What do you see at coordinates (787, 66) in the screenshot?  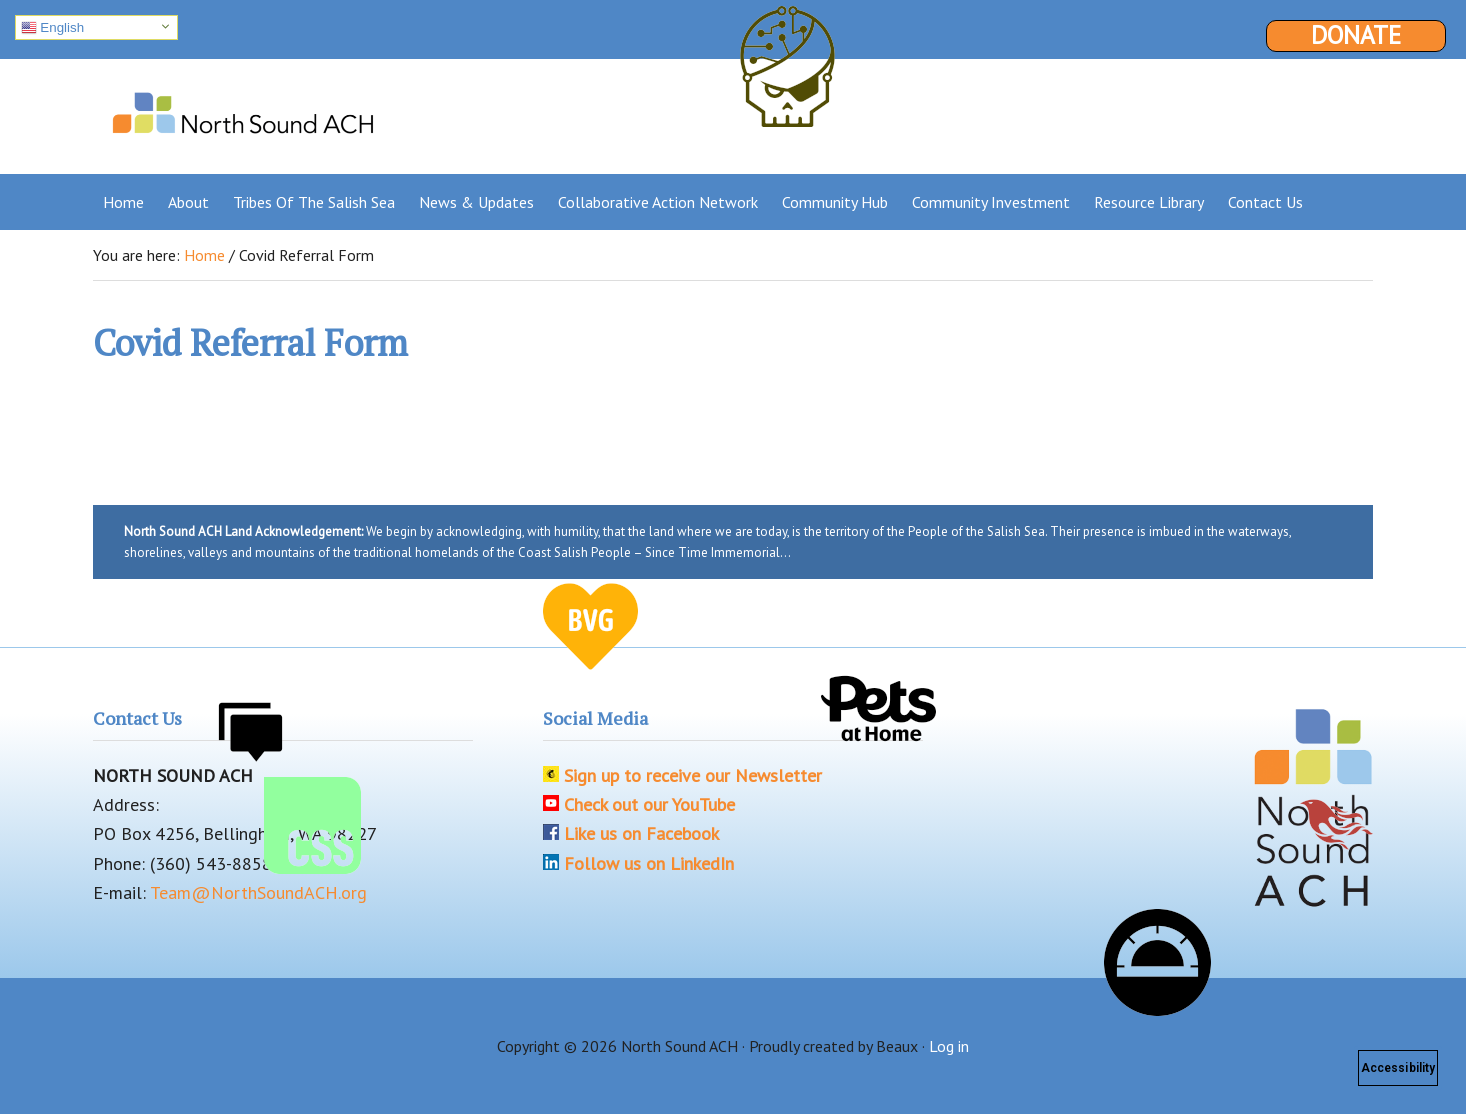 I see `visit the Root Me cybersecurity learning platform` at bounding box center [787, 66].